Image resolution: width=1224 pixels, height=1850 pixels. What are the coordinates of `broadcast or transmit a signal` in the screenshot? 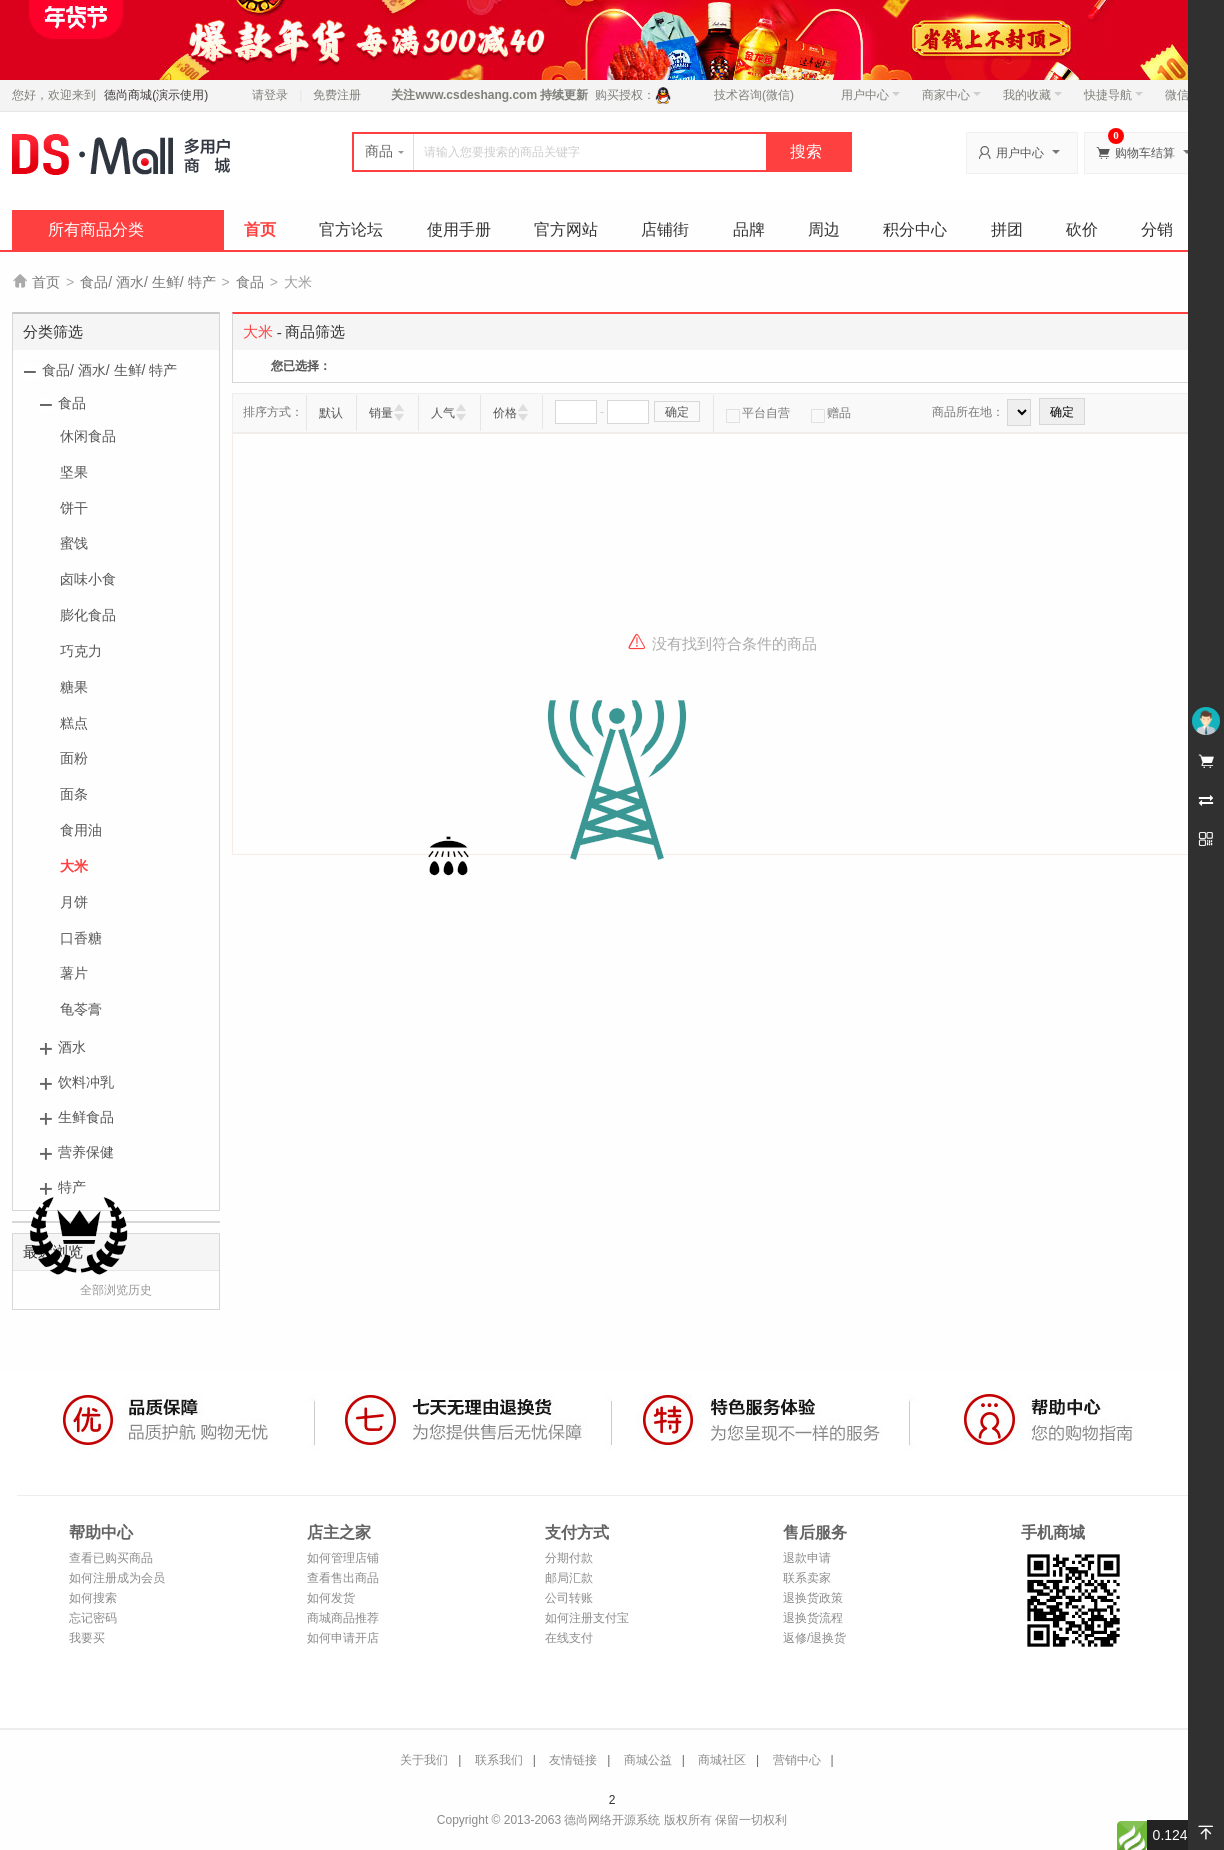 It's located at (617, 782).